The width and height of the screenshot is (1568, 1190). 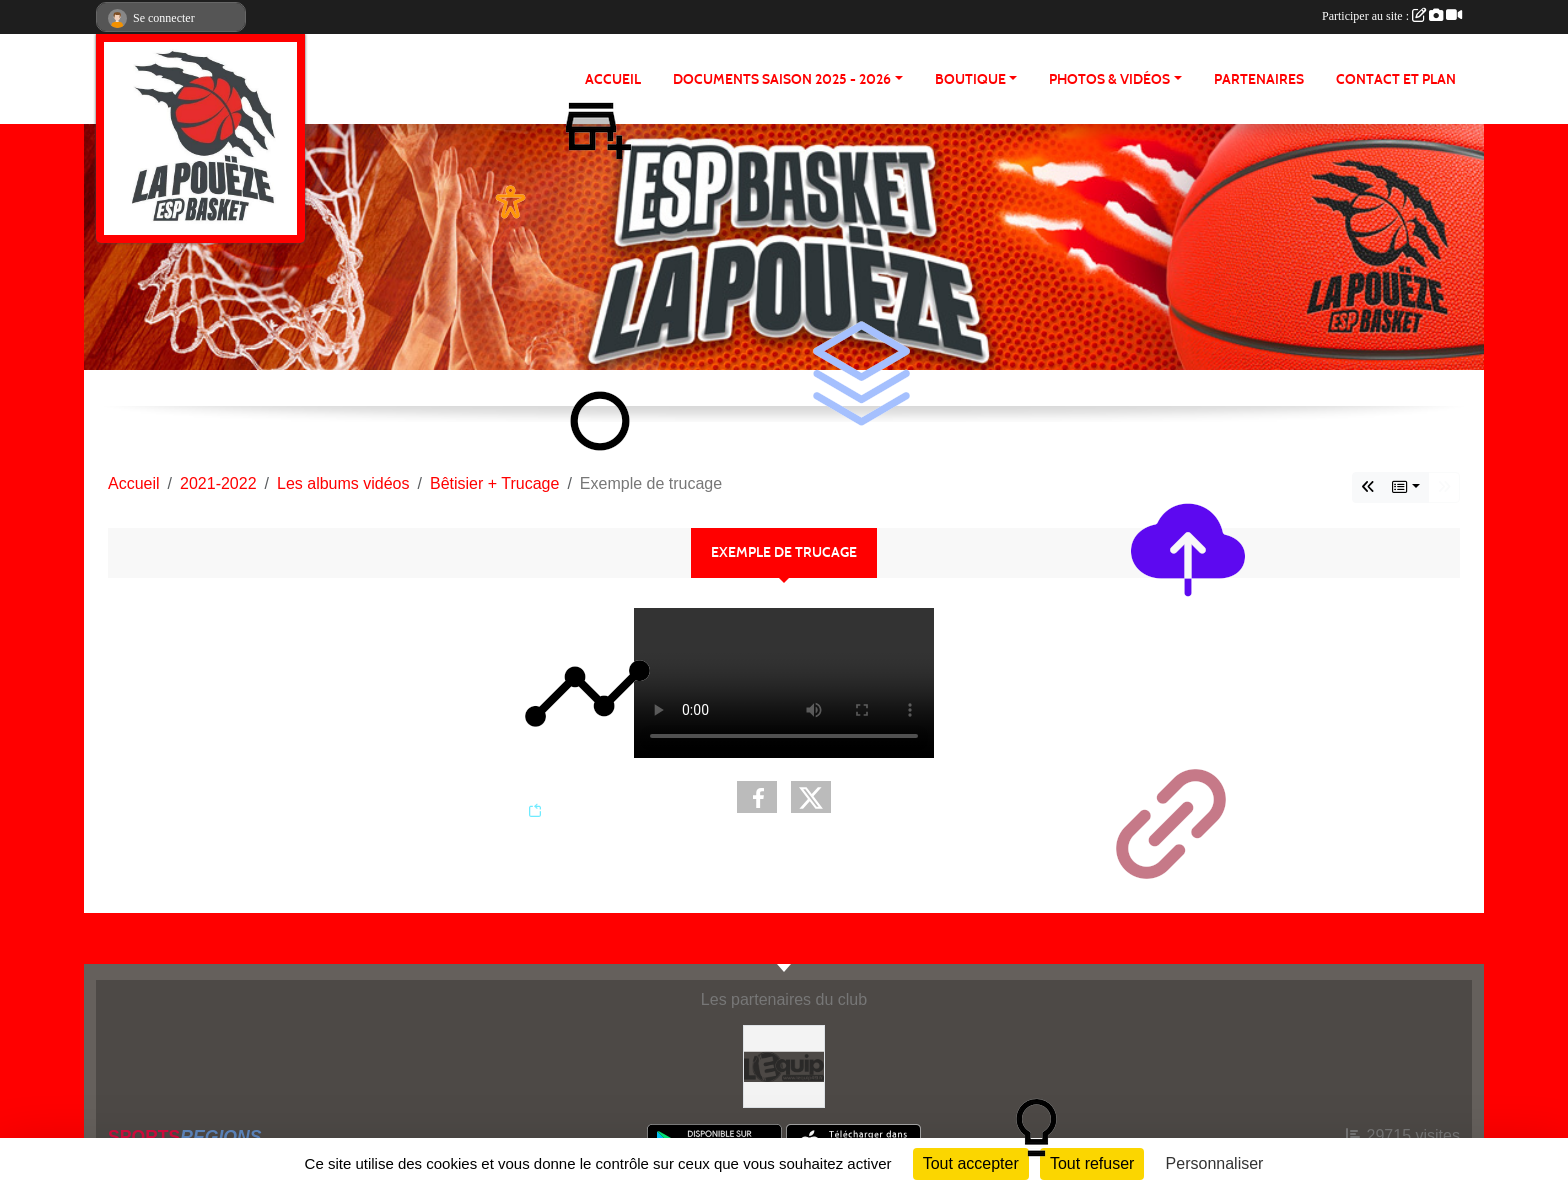 I want to click on view layers or stacked content, so click(x=861, y=373).